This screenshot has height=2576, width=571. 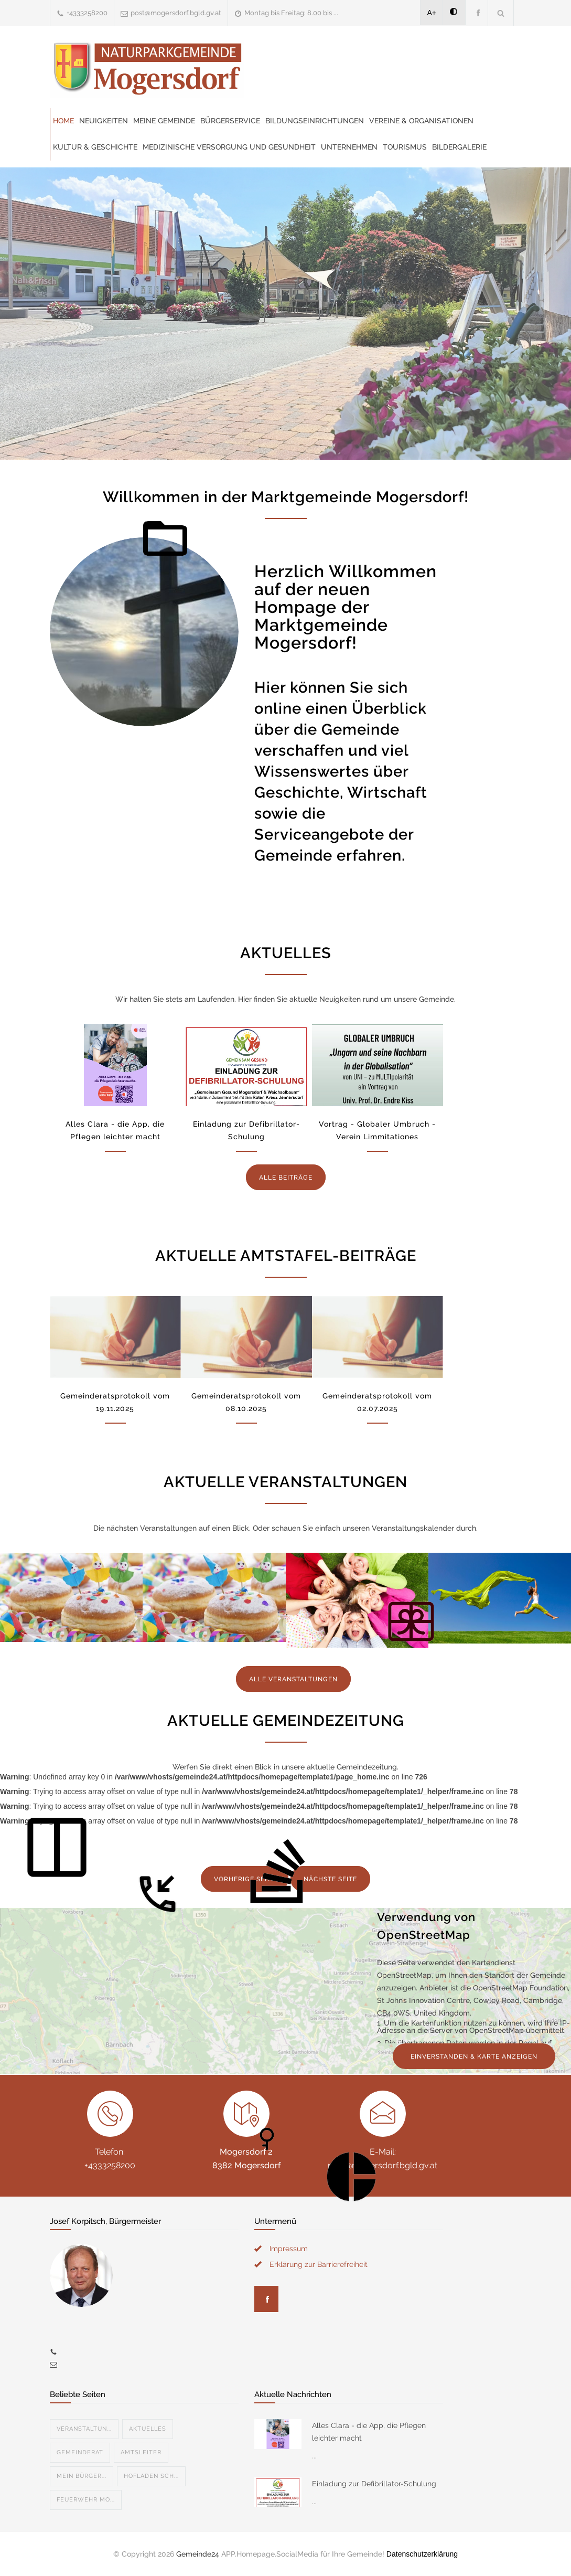 I want to click on switch to two-column layout, so click(x=57, y=1847).